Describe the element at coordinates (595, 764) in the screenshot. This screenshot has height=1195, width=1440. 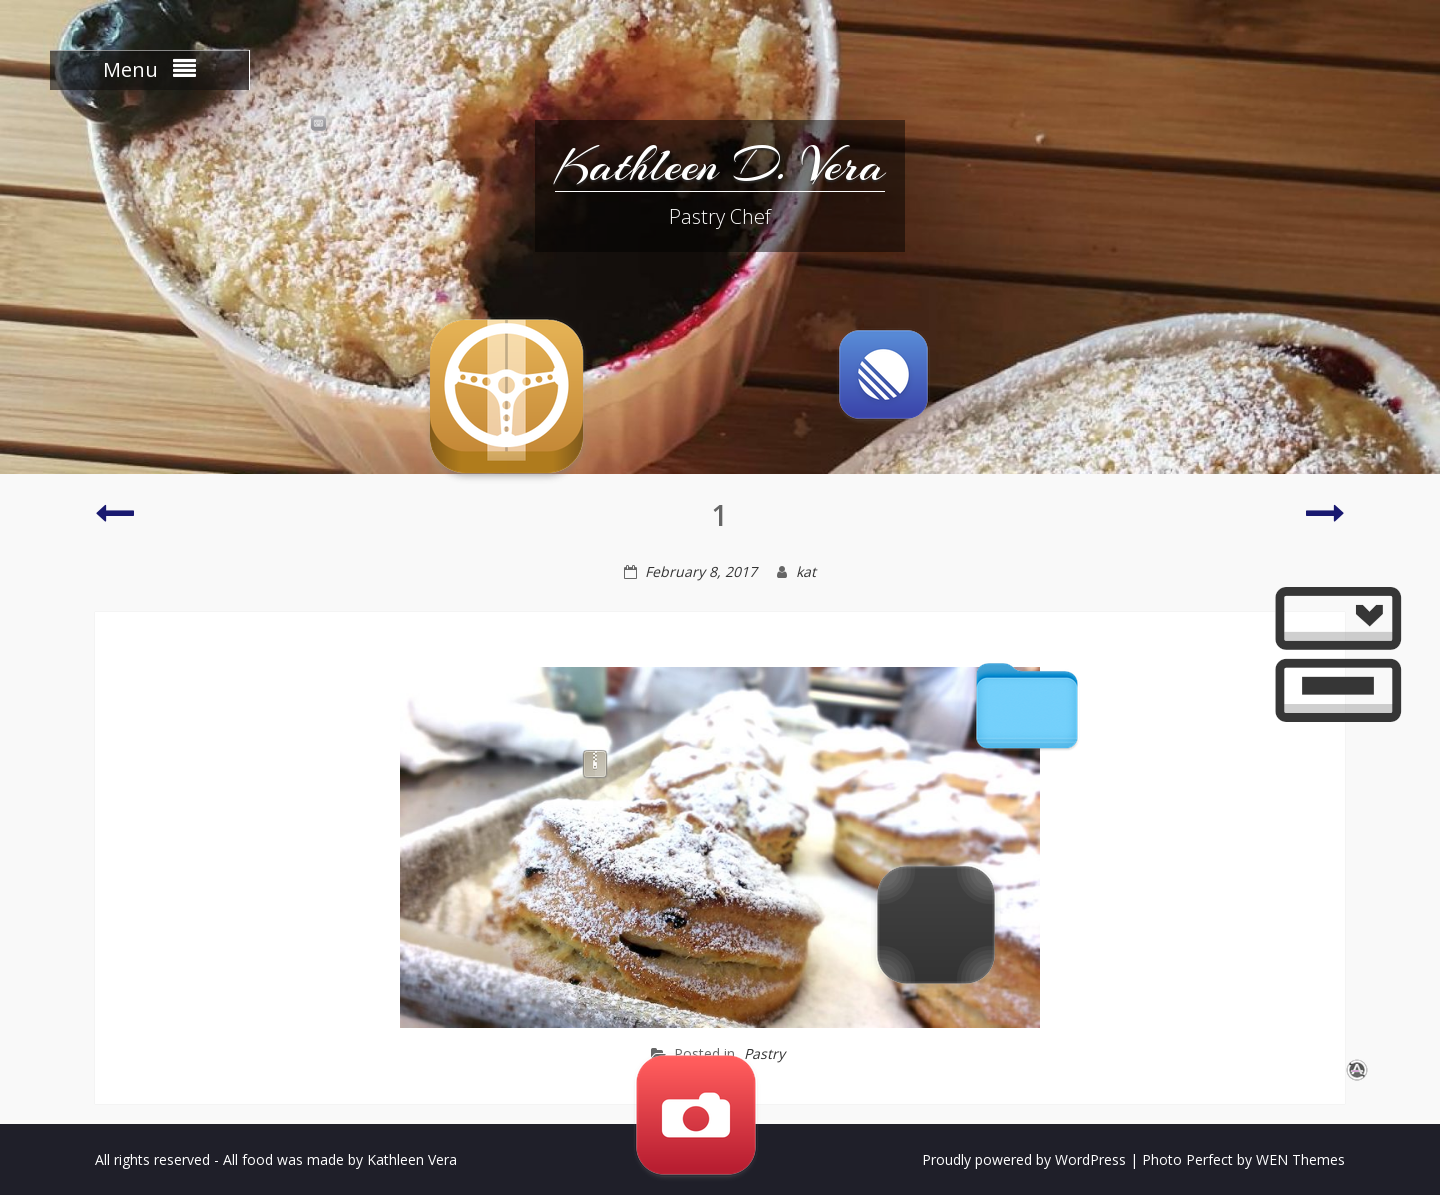
I see `open engrampa archive manager` at that location.